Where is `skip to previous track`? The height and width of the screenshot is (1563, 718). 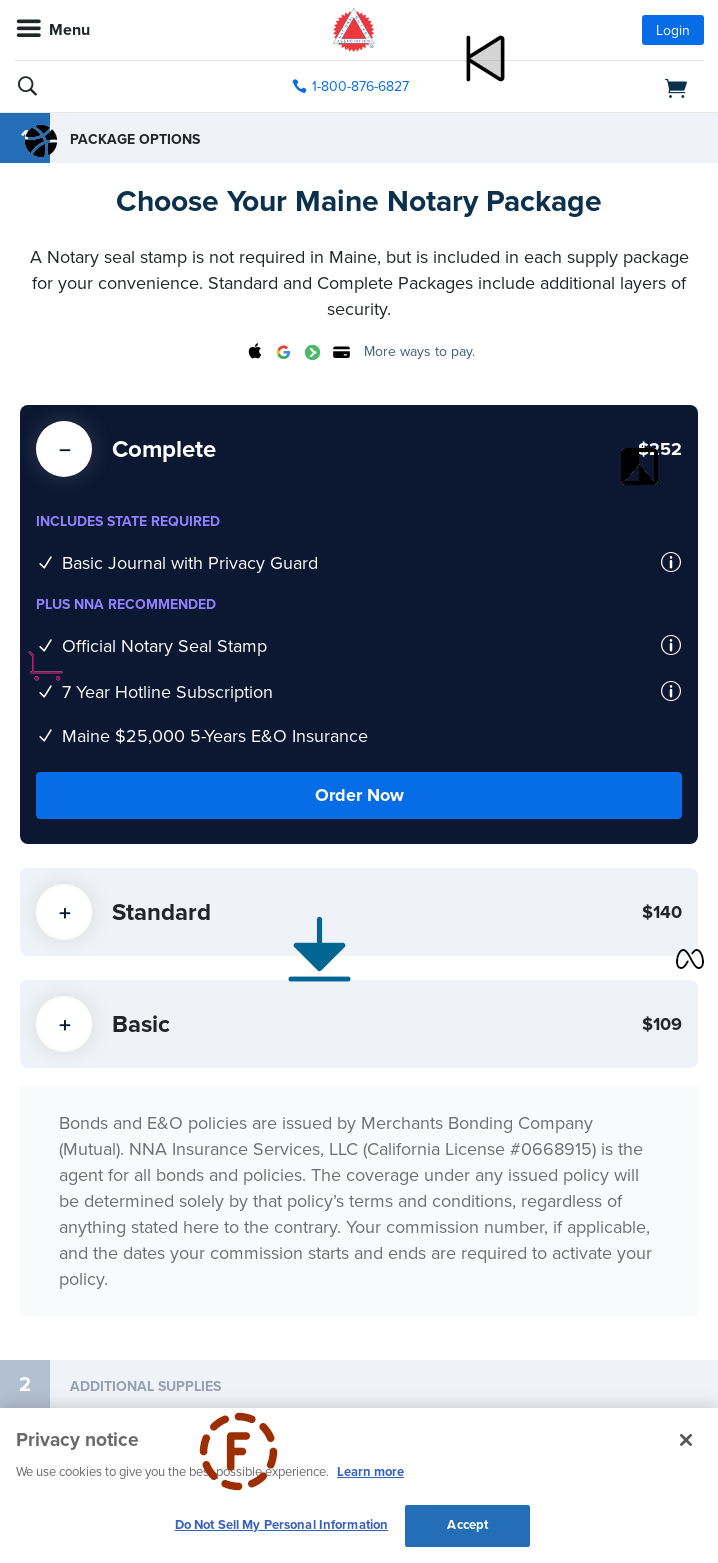 skip to previous track is located at coordinates (485, 58).